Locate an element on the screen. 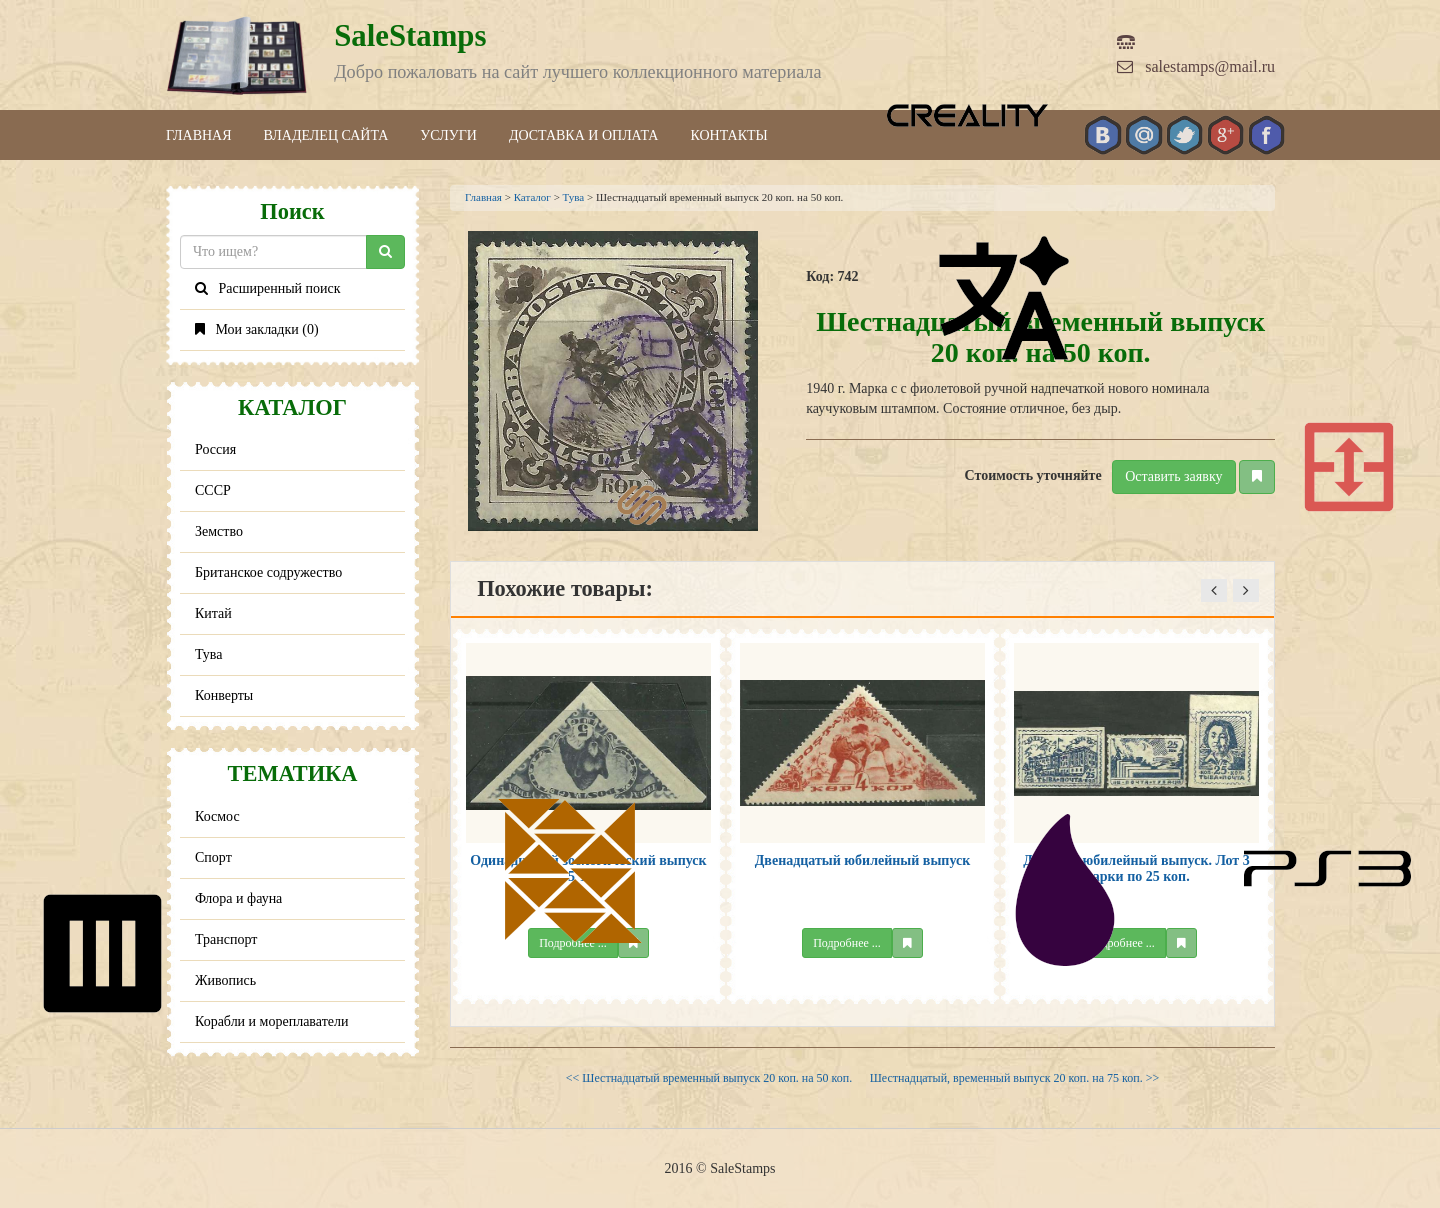 The image size is (1440, 1208). PlayStation 3 brand logo is located at coordinates (1327, 868).